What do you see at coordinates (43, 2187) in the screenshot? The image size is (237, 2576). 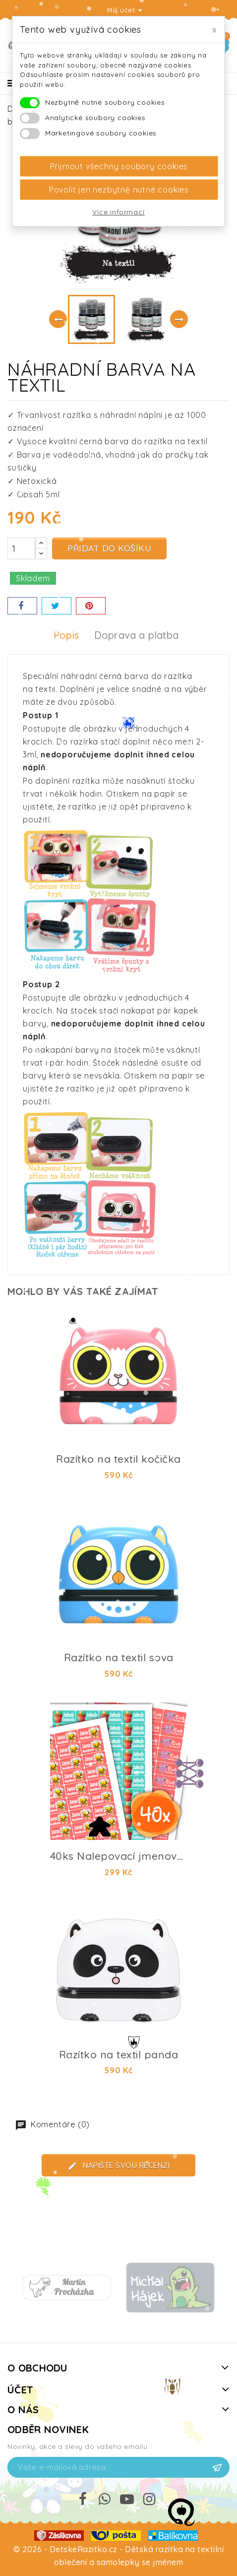 I see `start a brainstorming session` at bounding box center [43, 2187].